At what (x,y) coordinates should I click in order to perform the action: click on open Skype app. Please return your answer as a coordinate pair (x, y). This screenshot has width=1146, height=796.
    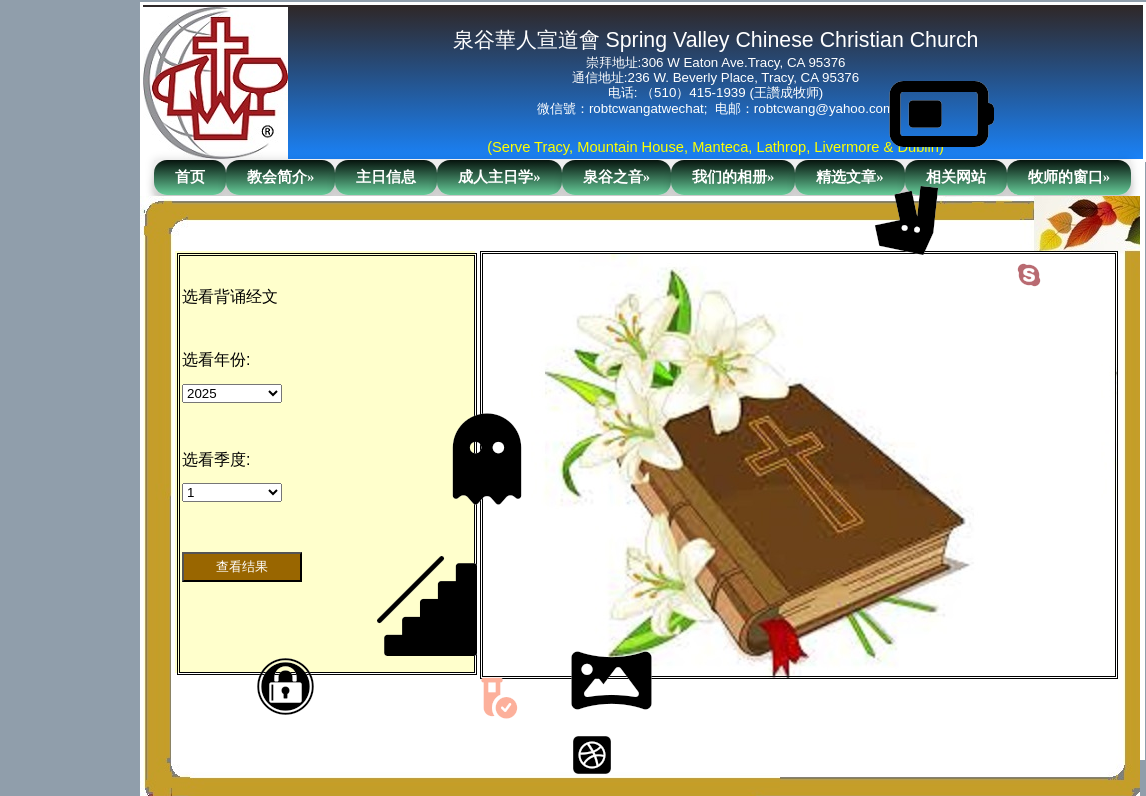
    Looking at the image, I should click on (1029, 275).